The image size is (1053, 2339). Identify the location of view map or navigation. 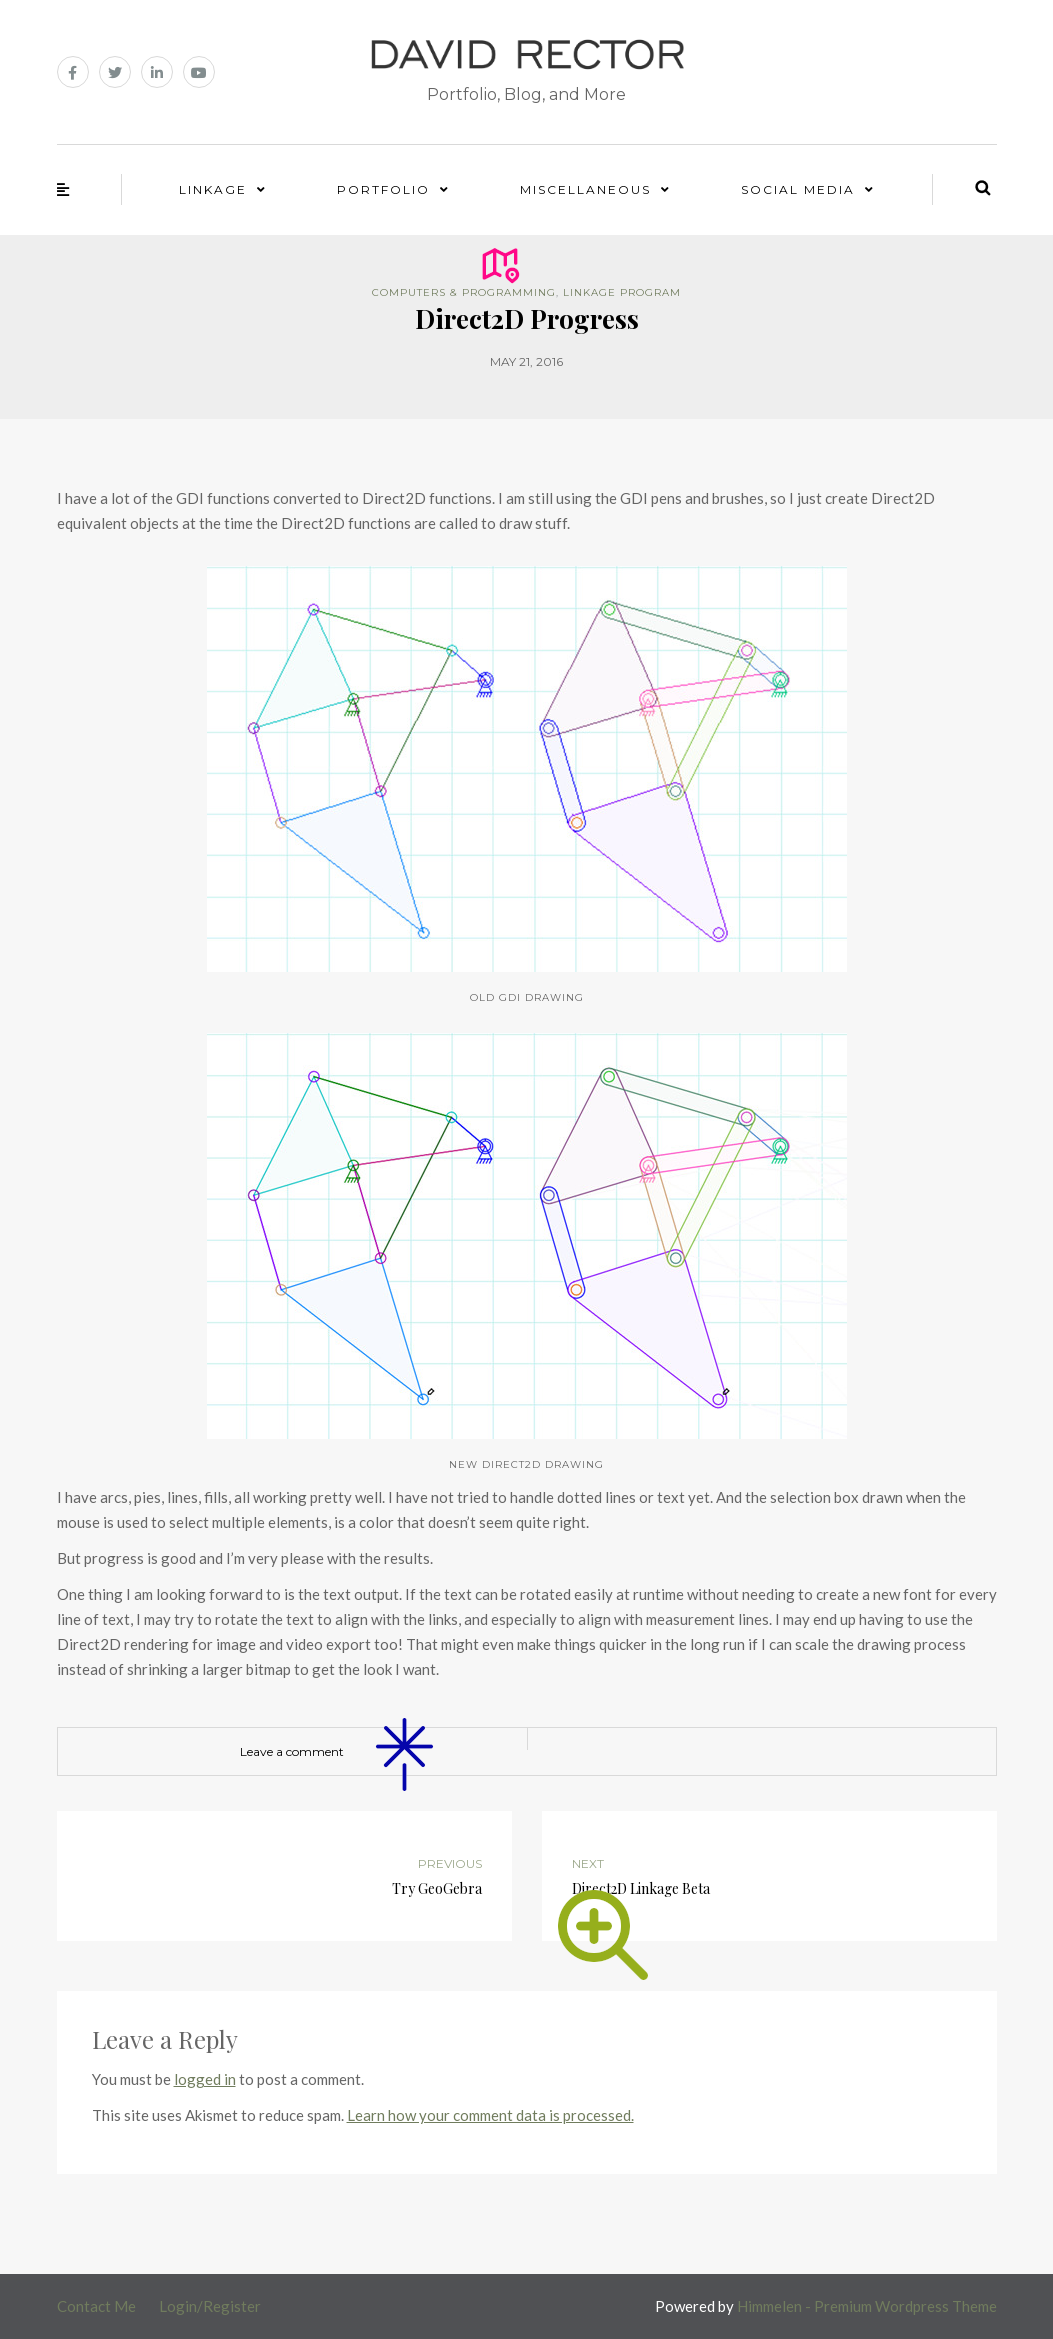
(500, 264).